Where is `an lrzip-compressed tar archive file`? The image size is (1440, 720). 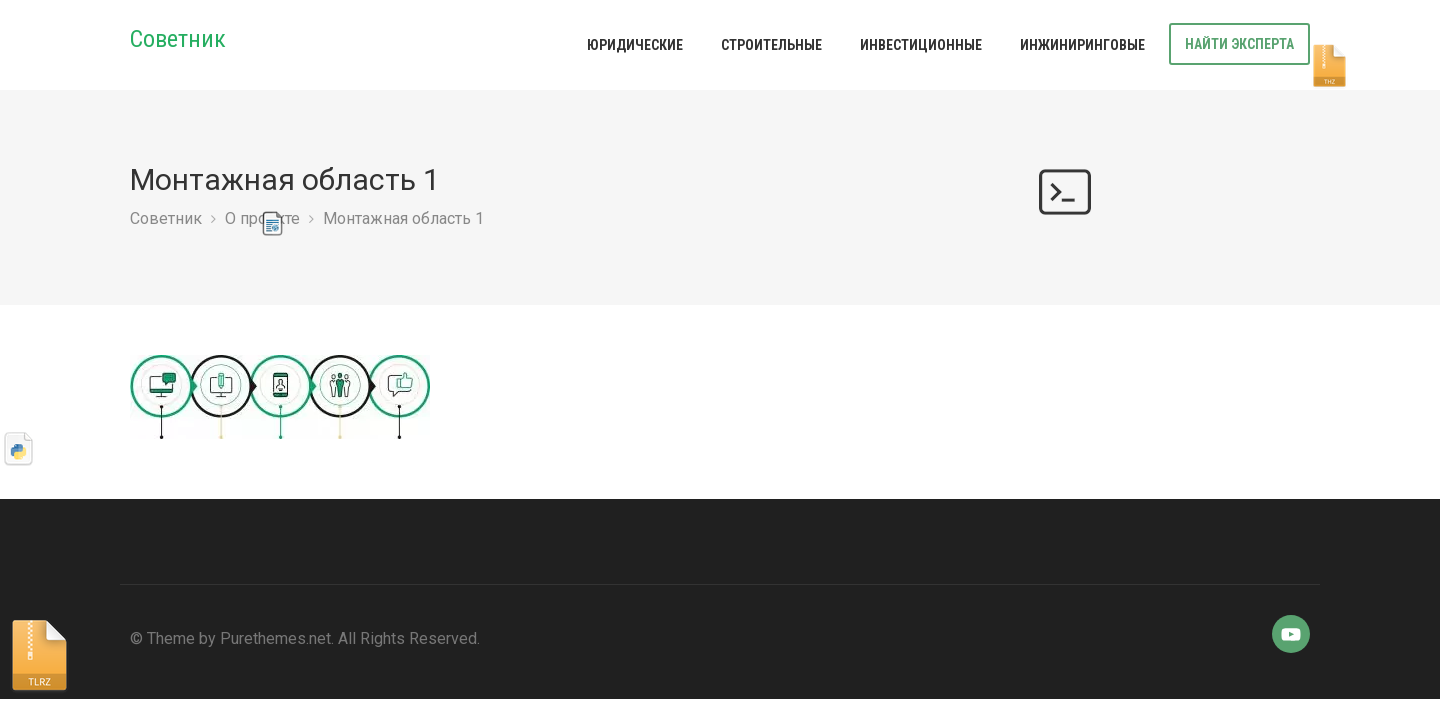 an lrzip-compressed tar archive file is located at coordinates (39, 656).